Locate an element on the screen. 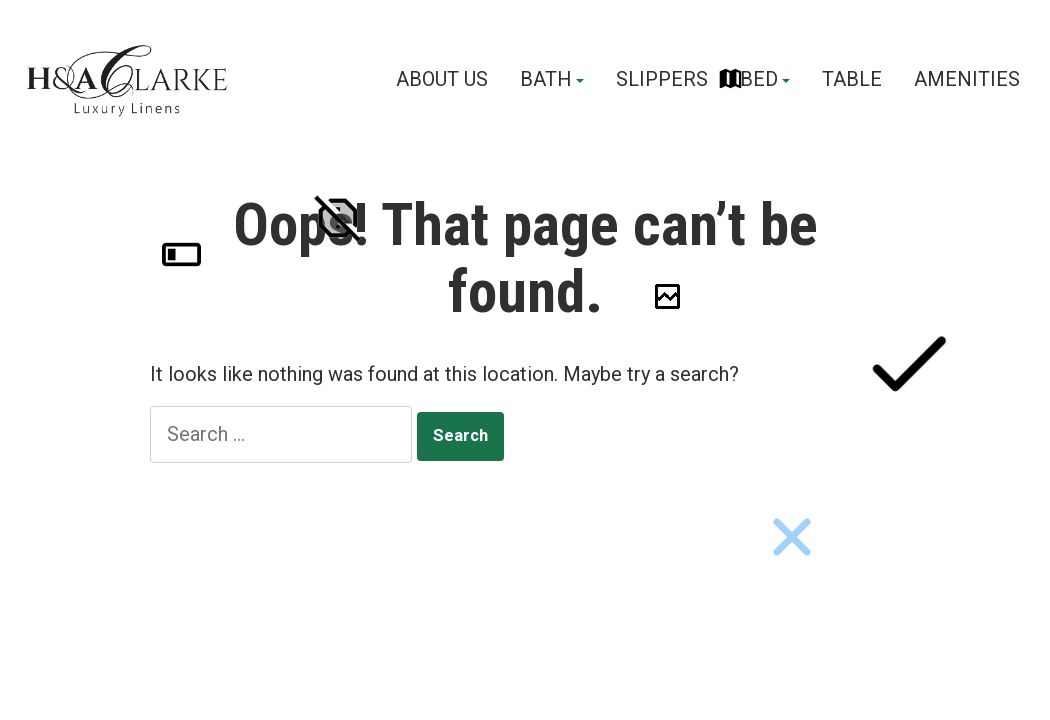 The width and height of the screenshot is (1050, 720). open map view is located at coordinates (730, 78).